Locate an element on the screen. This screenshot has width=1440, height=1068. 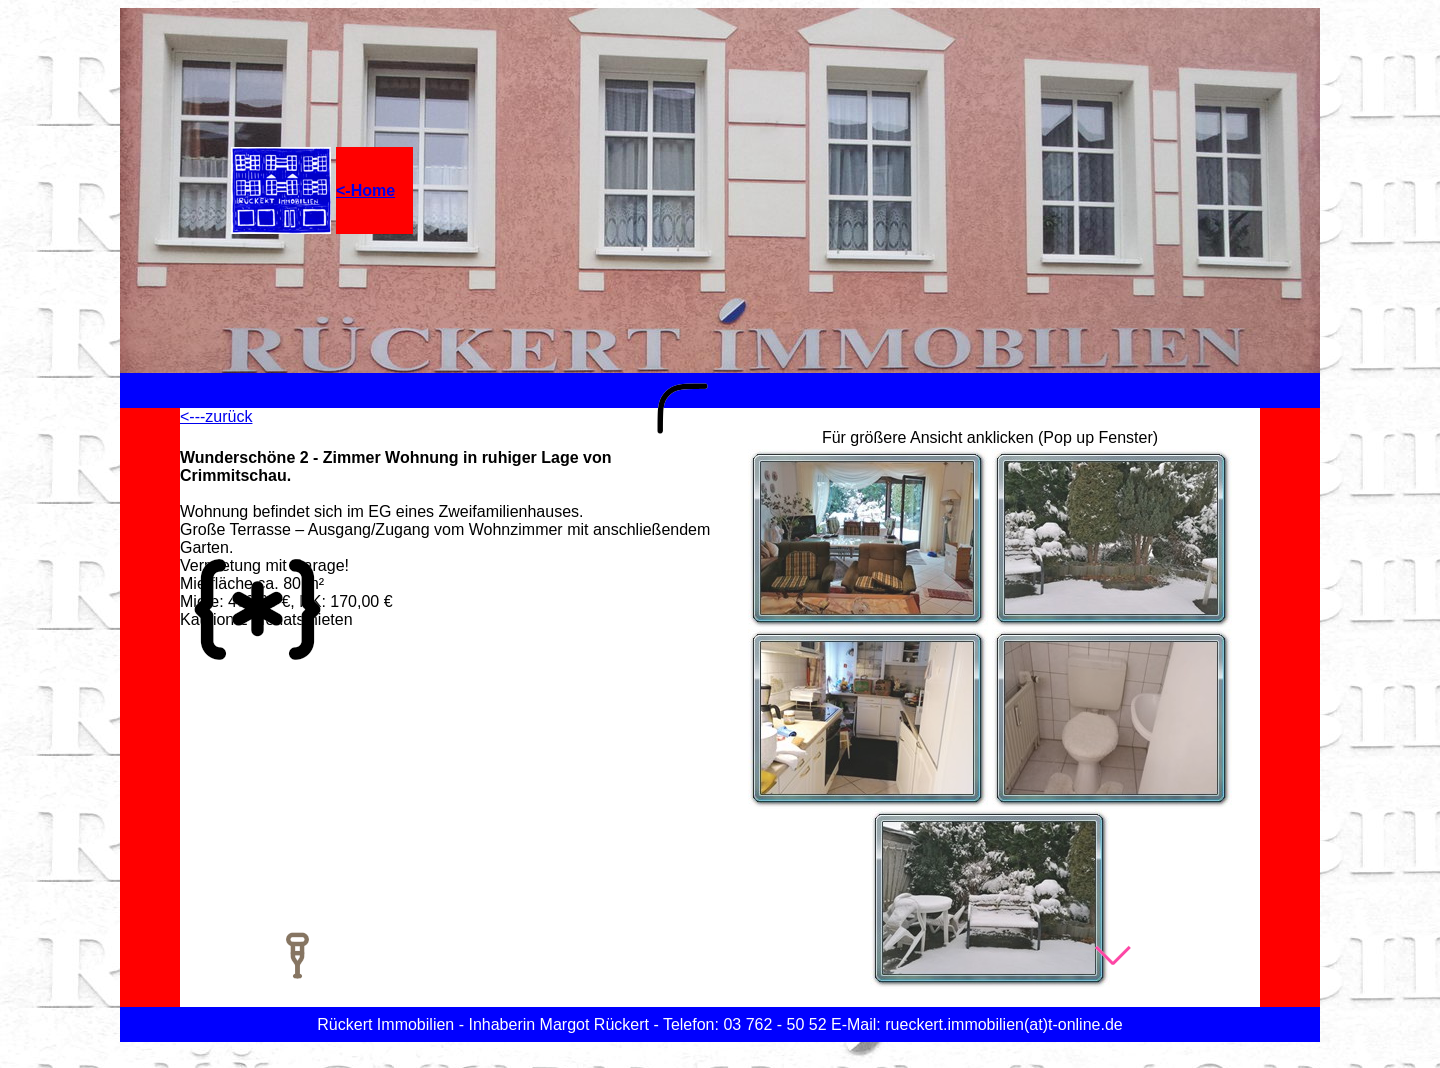
insert a code snippet or variable placeholder is located at coordinates (257, 609).